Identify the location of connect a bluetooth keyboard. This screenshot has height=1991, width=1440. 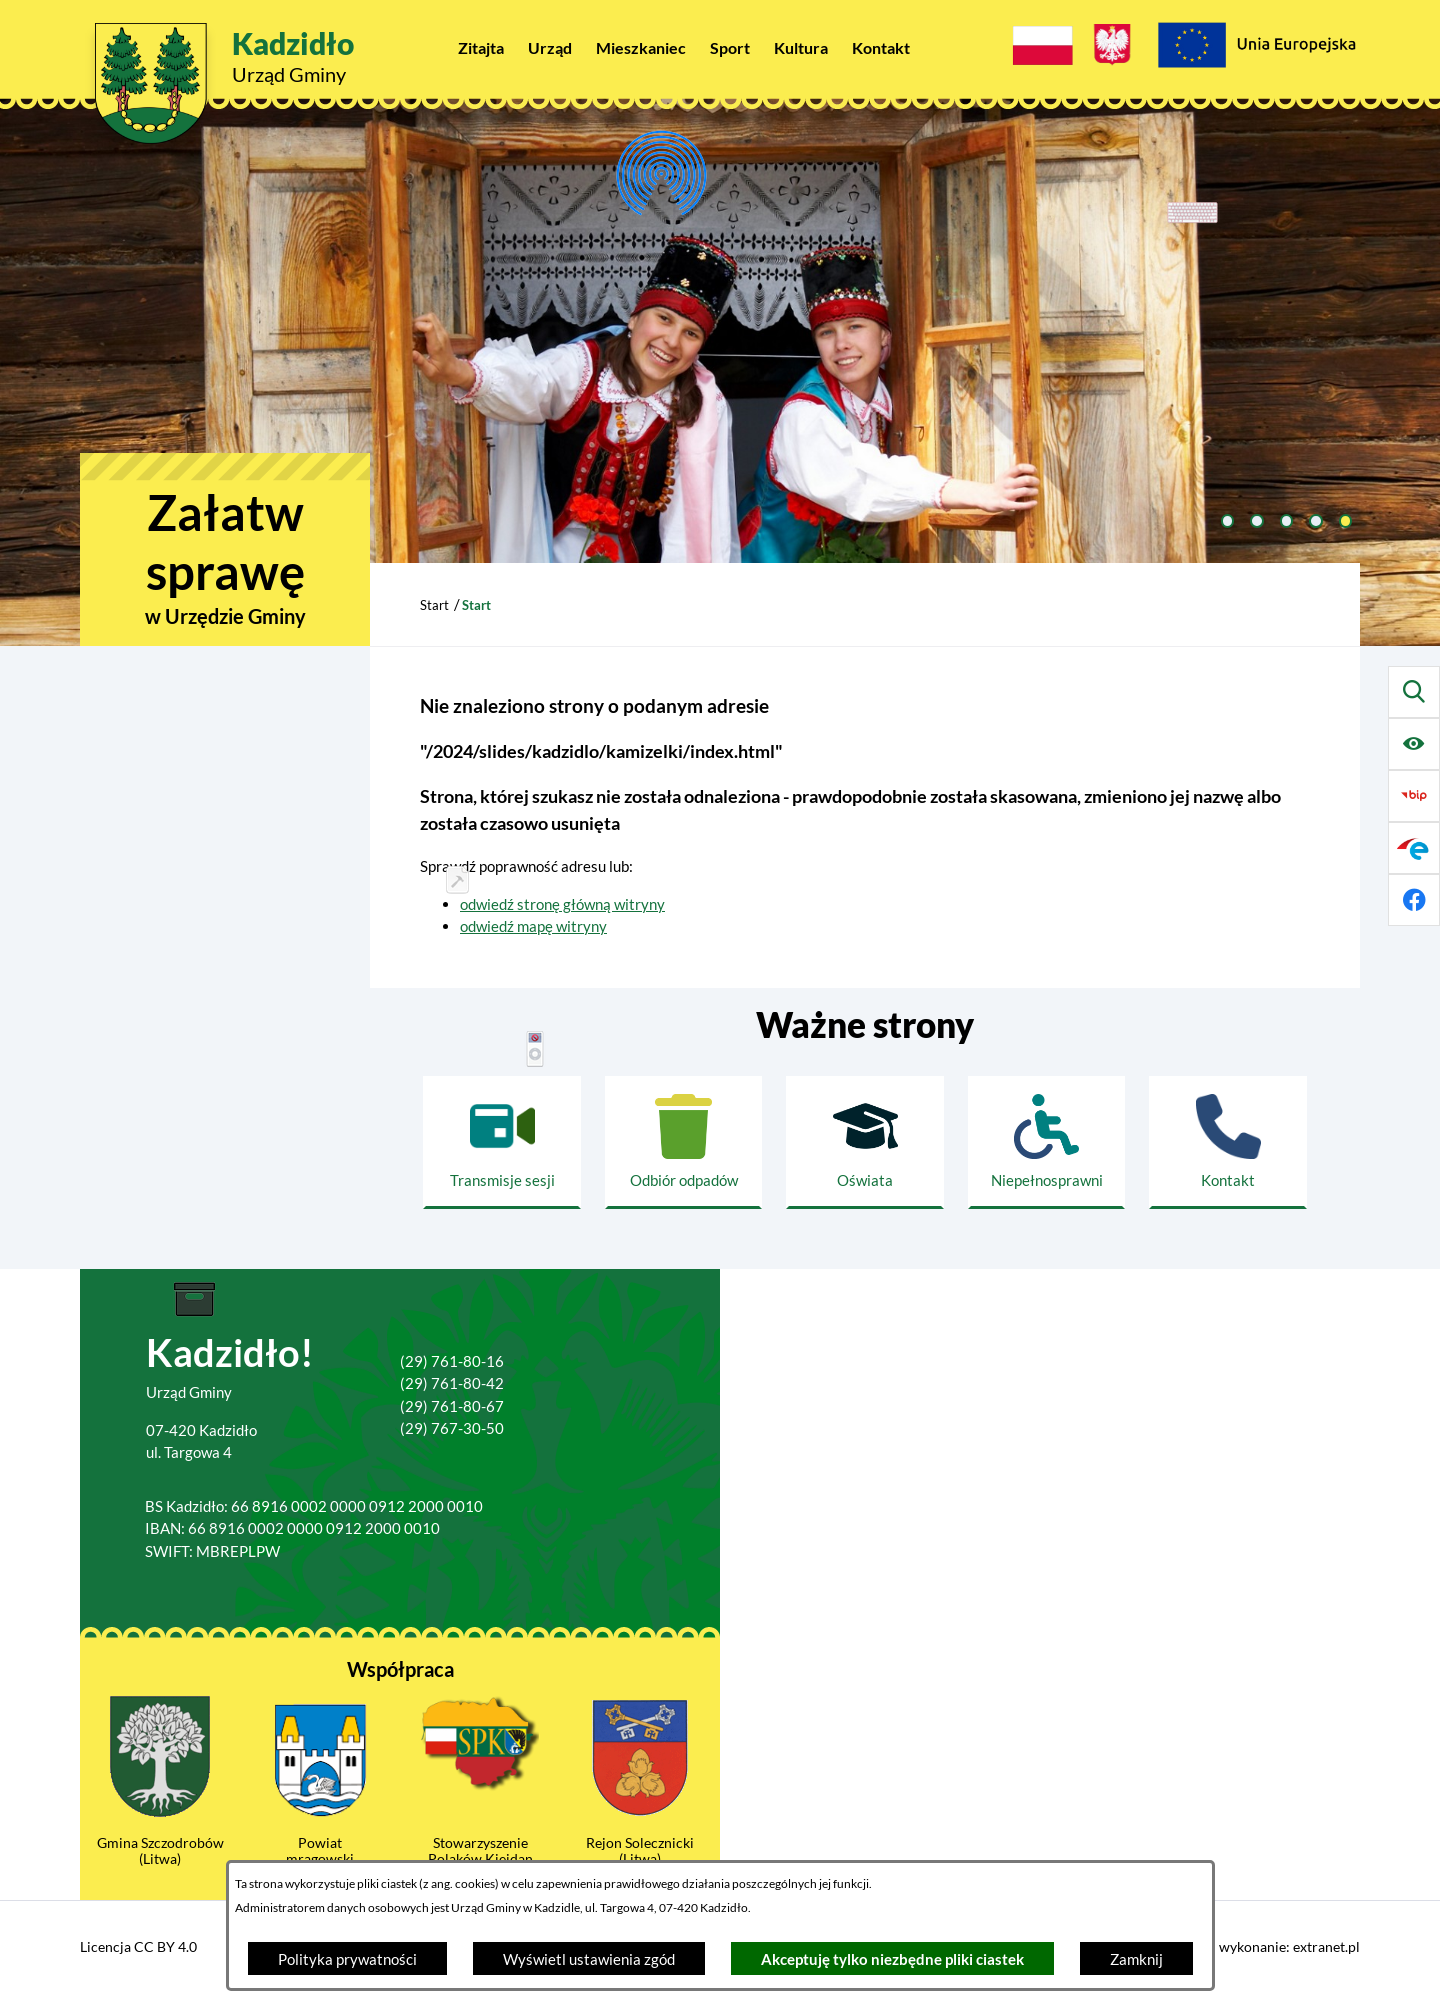
(1192, 212).